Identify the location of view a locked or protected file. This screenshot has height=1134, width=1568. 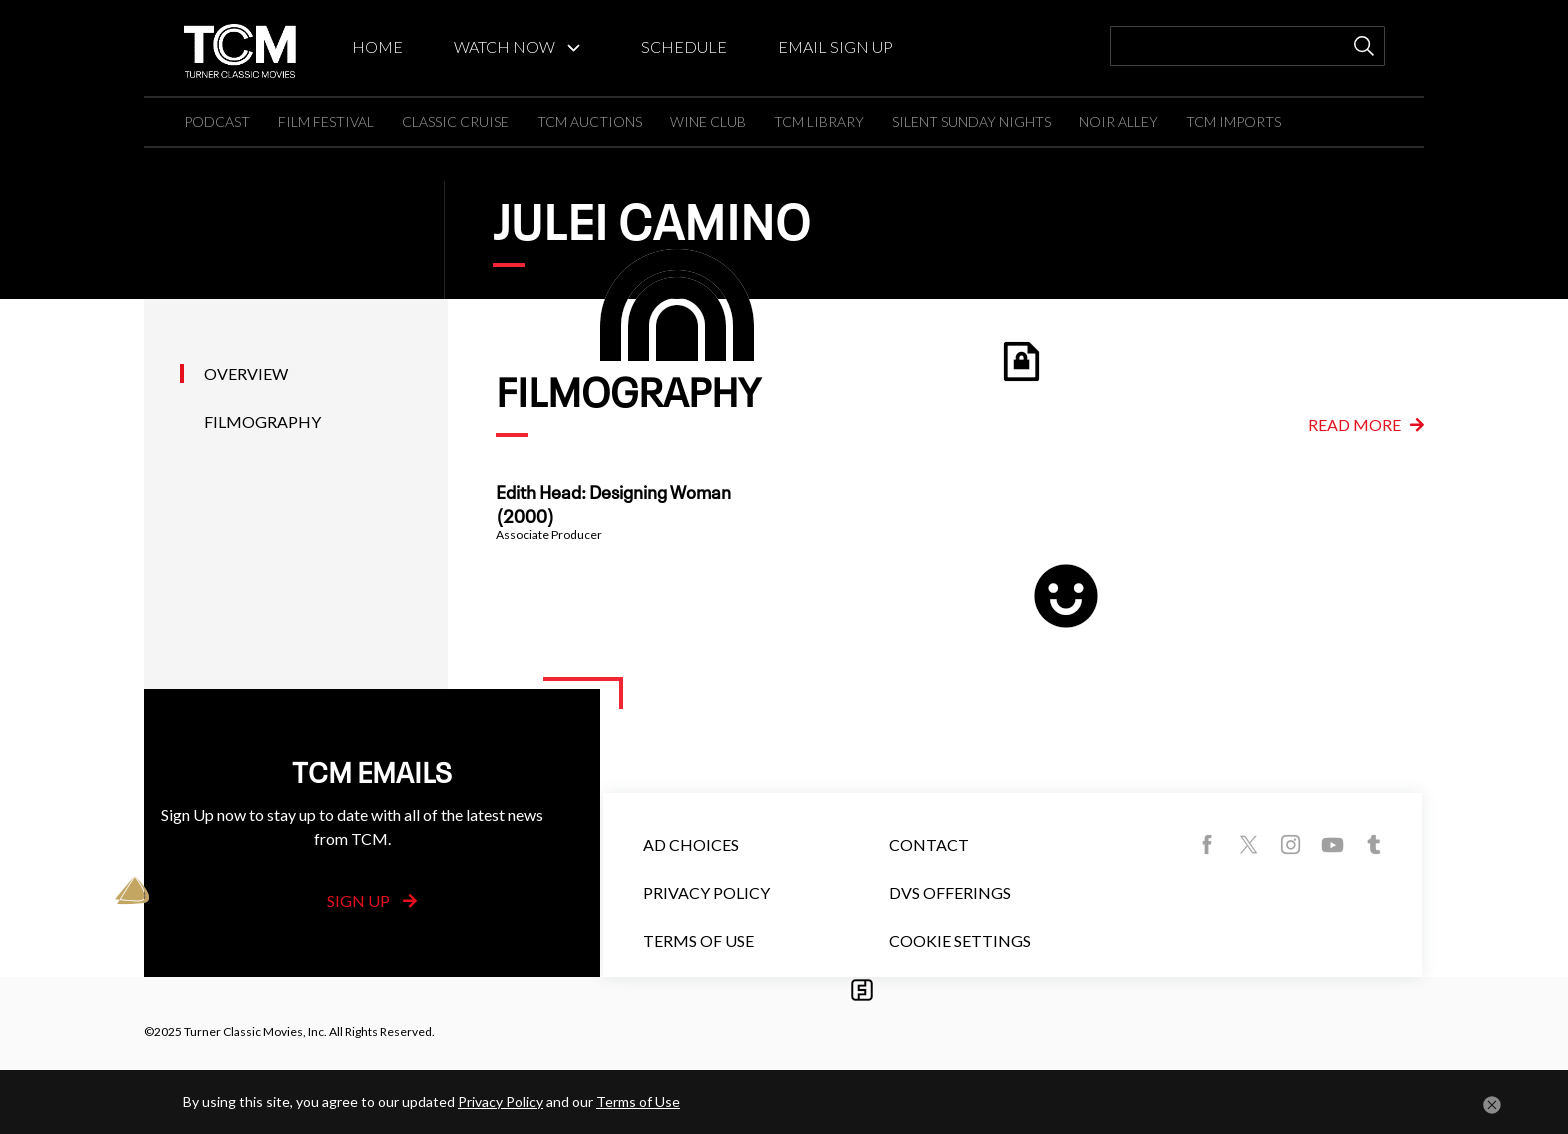
(1021, 361).